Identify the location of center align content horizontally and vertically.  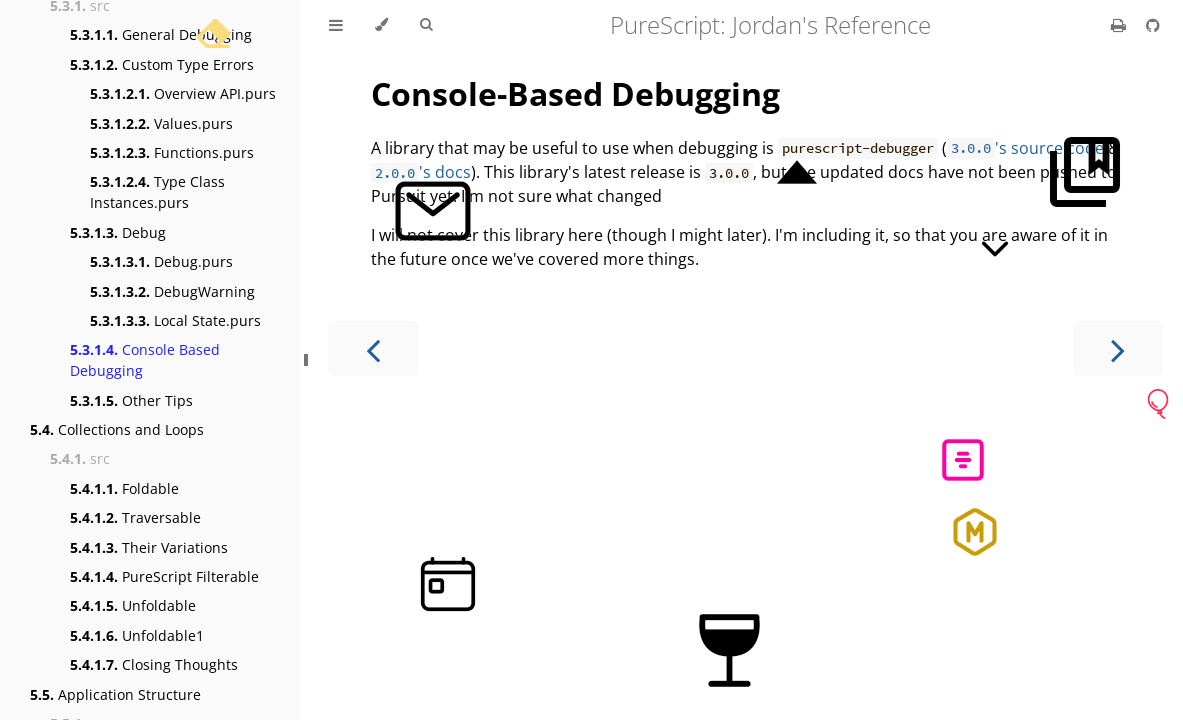
(963, 460).